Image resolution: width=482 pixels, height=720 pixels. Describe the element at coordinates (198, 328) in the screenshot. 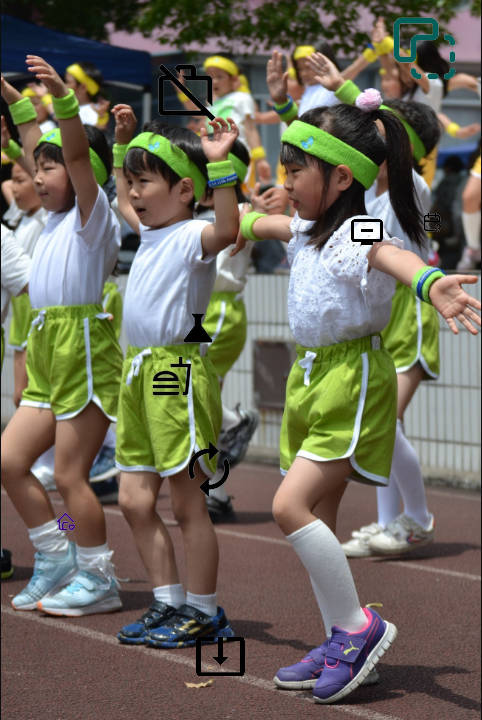

I see `access science or laboratory features` at that location.